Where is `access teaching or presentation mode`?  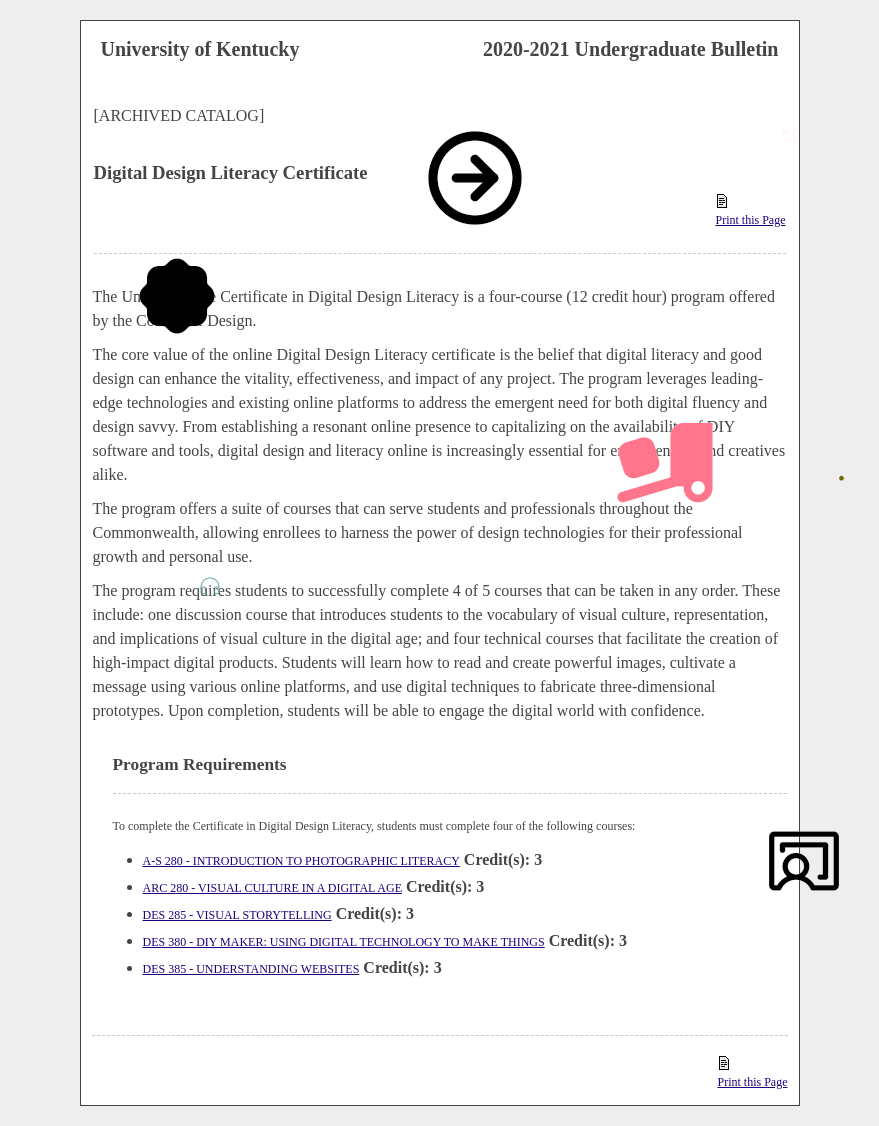 access teaching or presentation mode is located at coordinates (804, 861).